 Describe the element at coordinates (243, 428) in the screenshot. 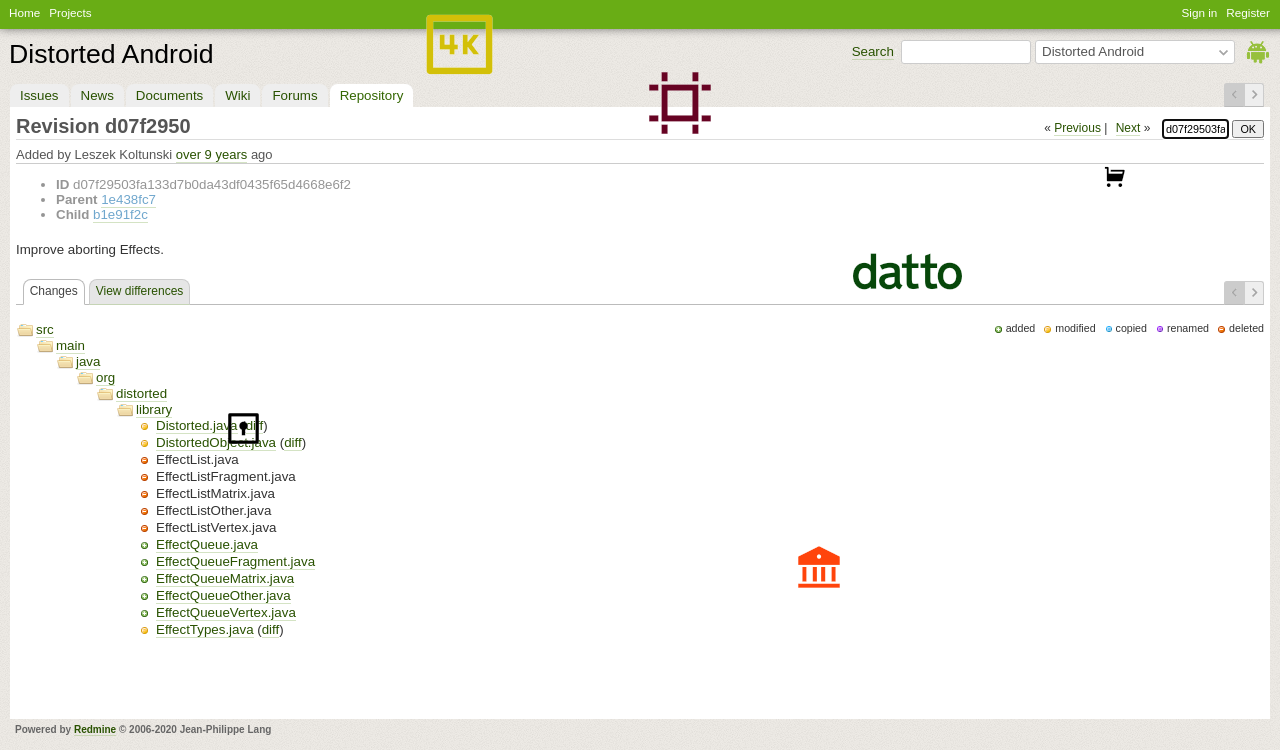

I see `access door lock or security settings` at that location.